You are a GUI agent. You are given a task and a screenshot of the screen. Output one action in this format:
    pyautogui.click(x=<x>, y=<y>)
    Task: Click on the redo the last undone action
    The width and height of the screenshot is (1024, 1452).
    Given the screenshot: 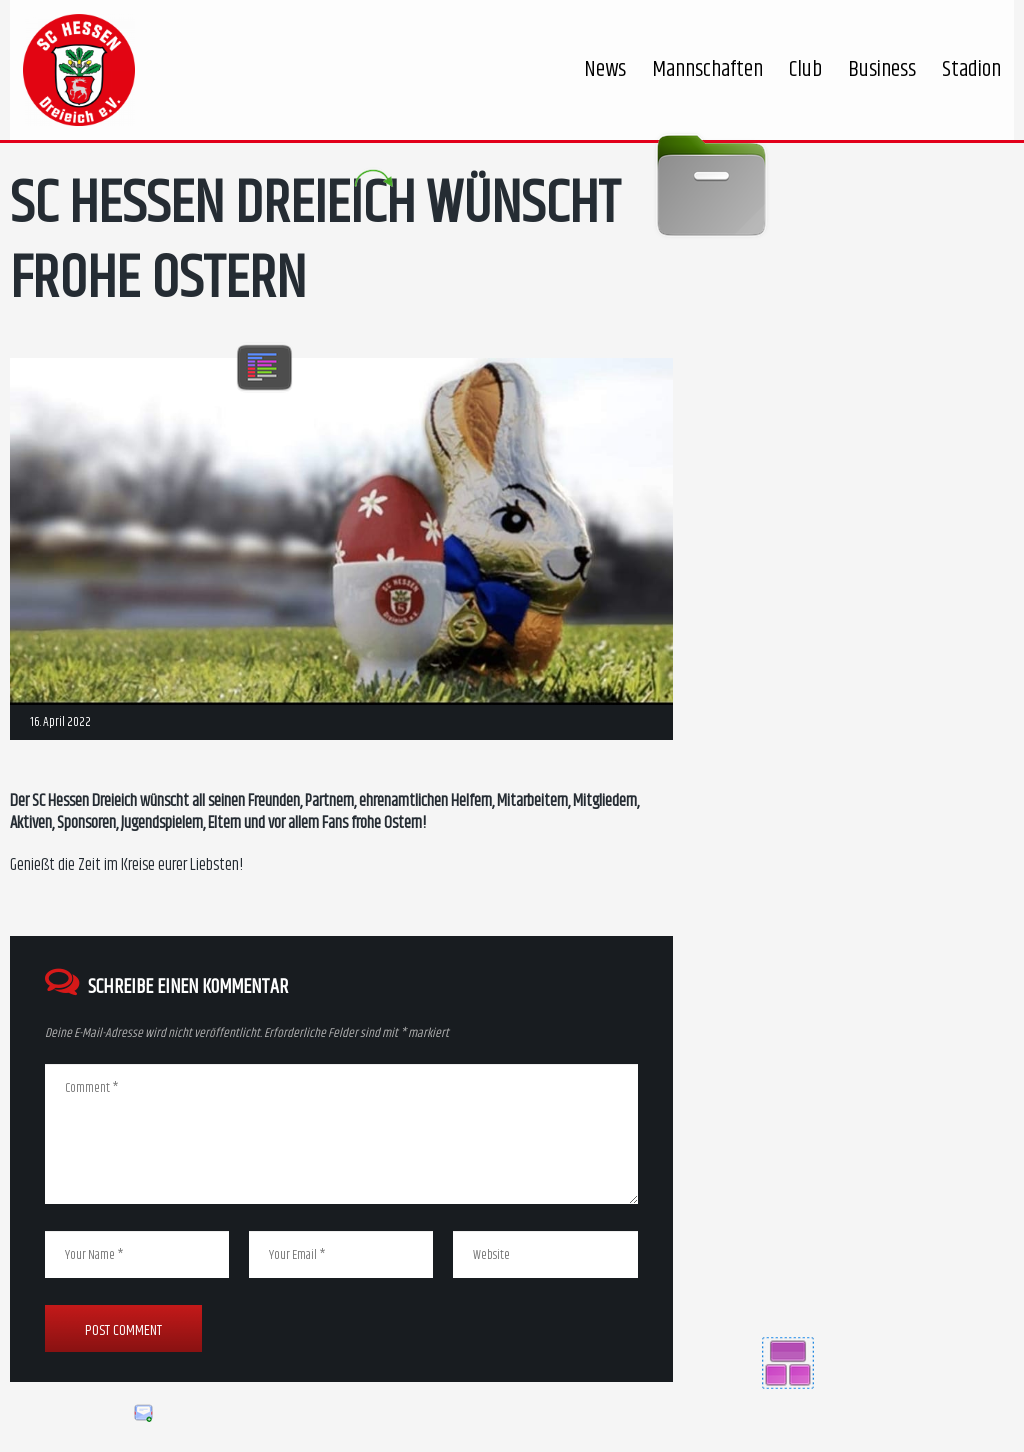 What is the action you would take?
    pyautogui.click(x=374, y=178)
    